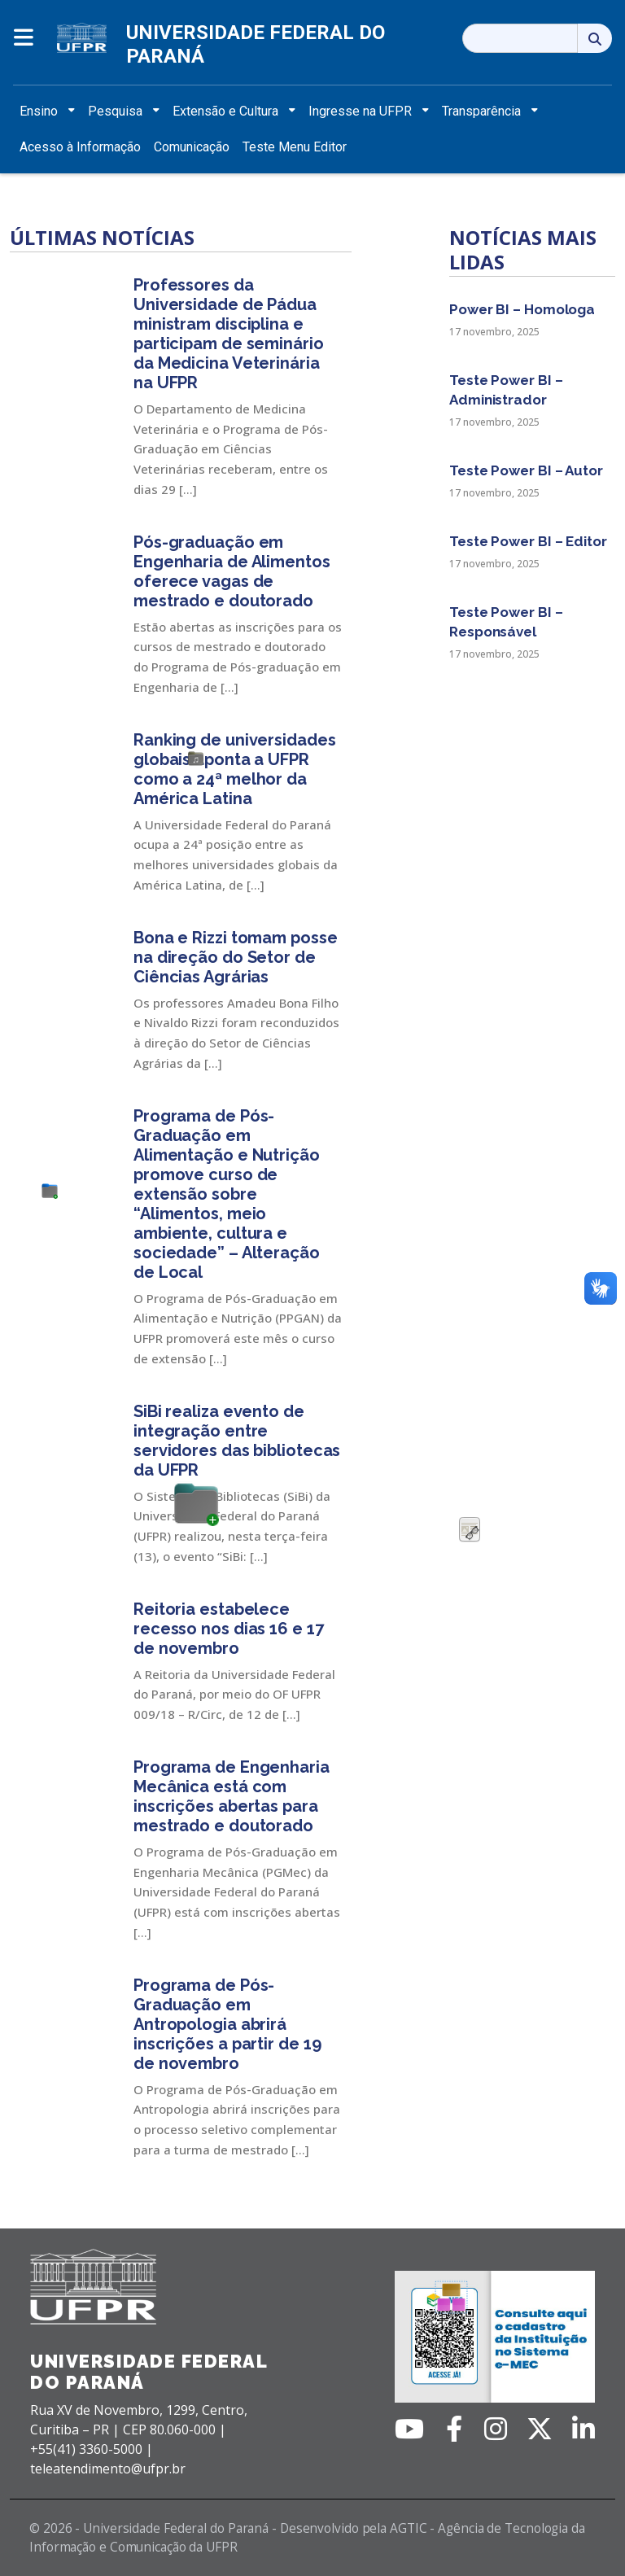 The width and height of the screenshot is (625, 2576). I want to click on create a new folder, so click(50, 1191).